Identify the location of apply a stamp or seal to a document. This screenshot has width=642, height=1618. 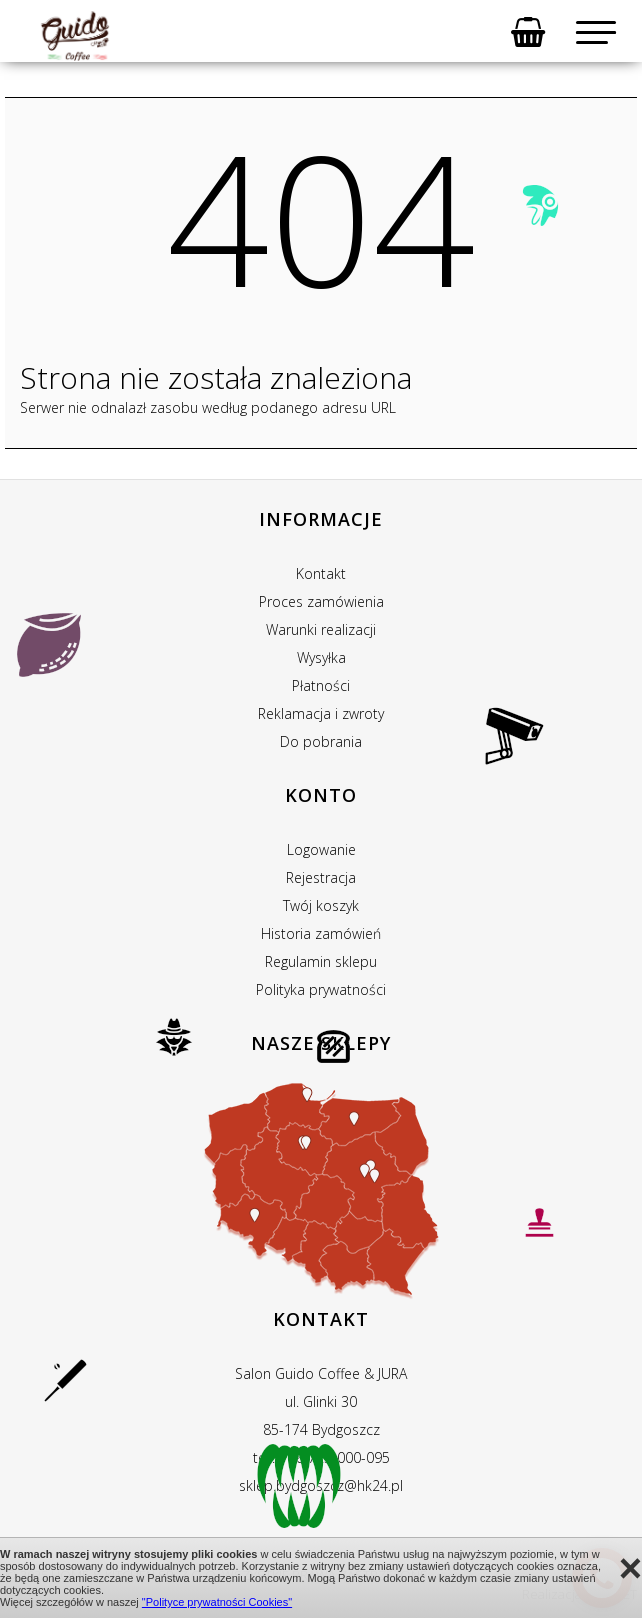
(539, 1222).